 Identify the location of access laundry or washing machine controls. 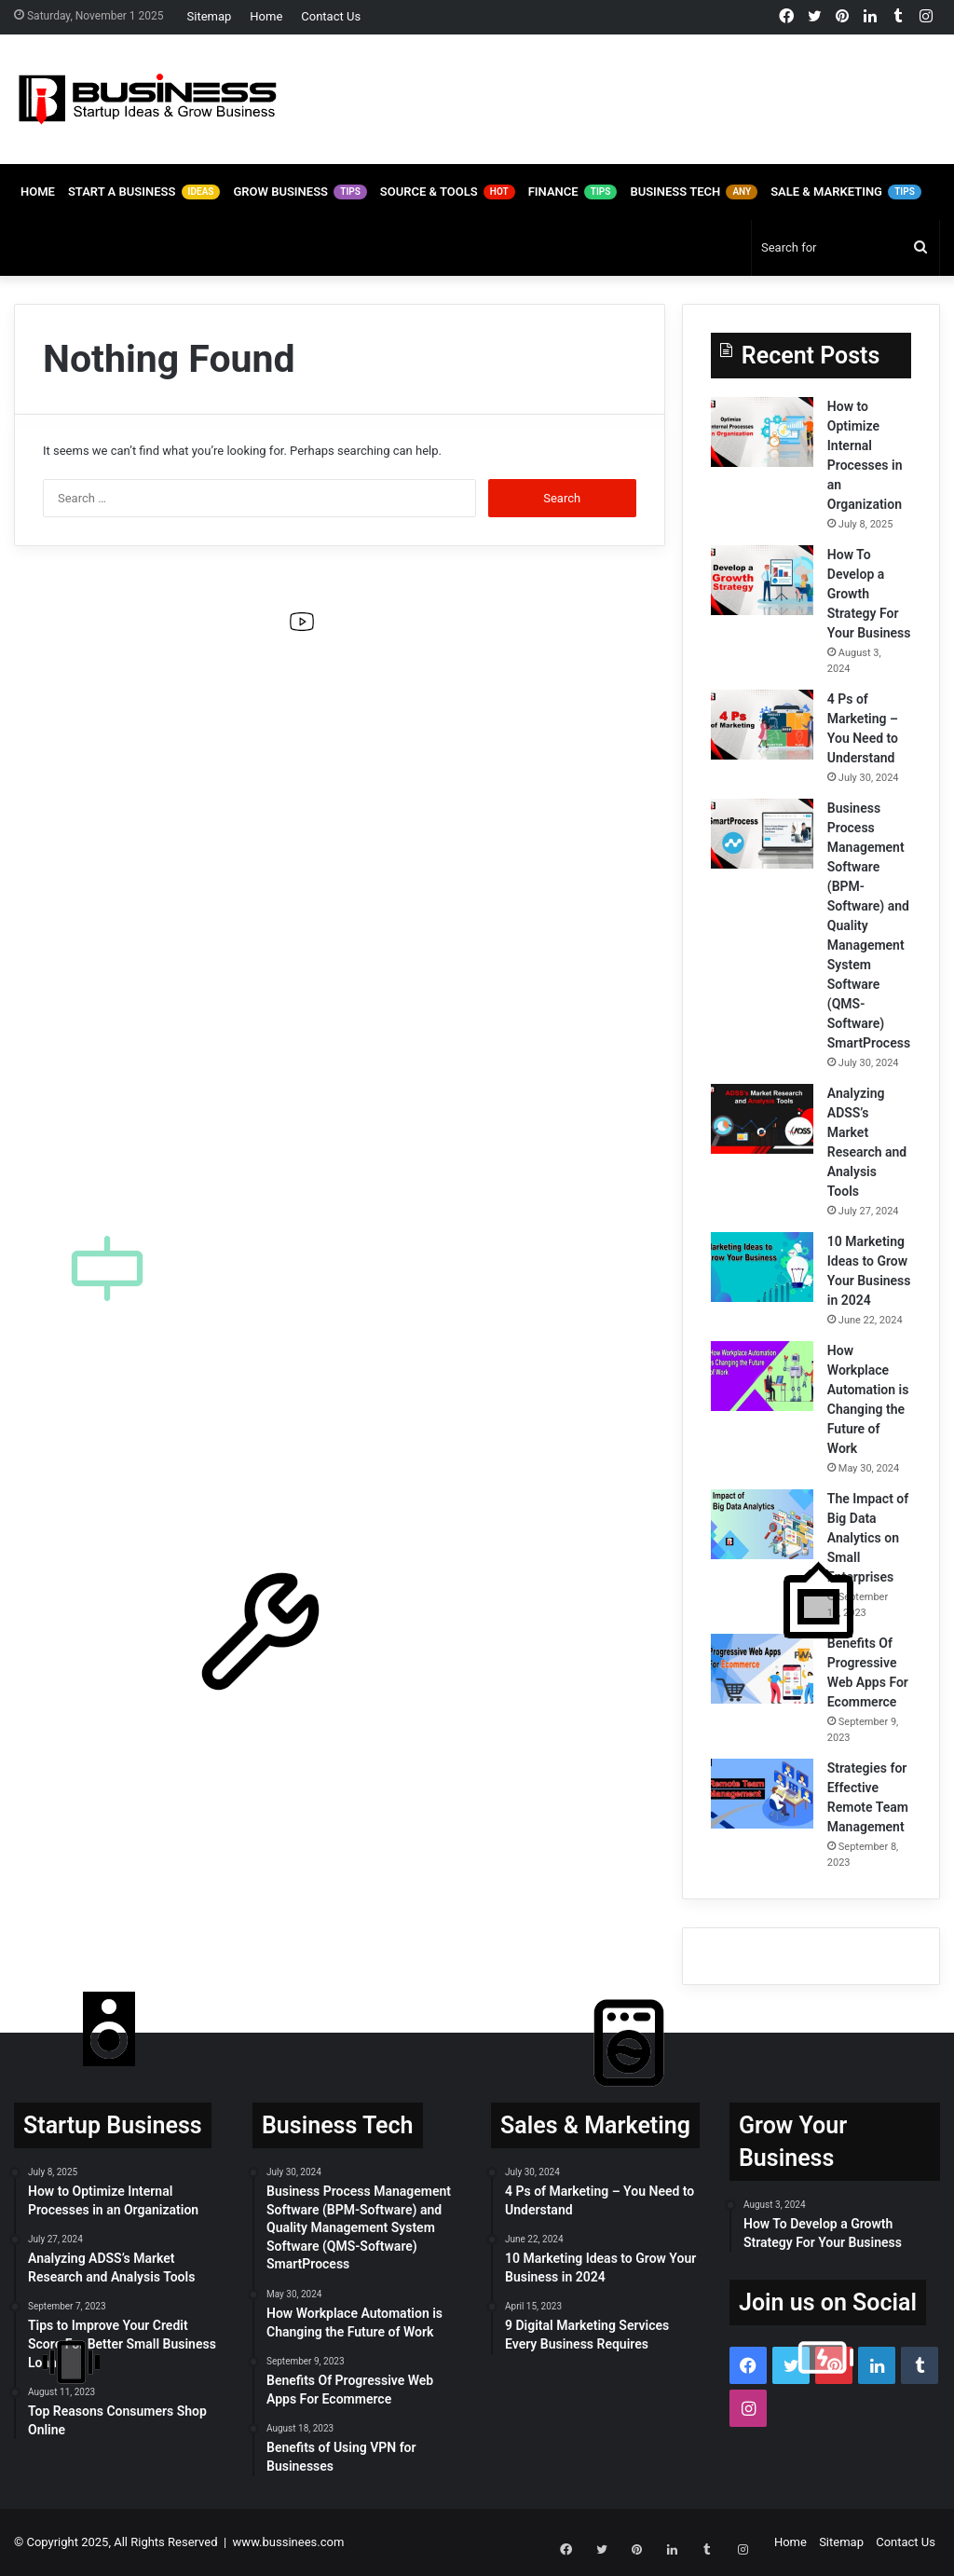
(629, 2043).